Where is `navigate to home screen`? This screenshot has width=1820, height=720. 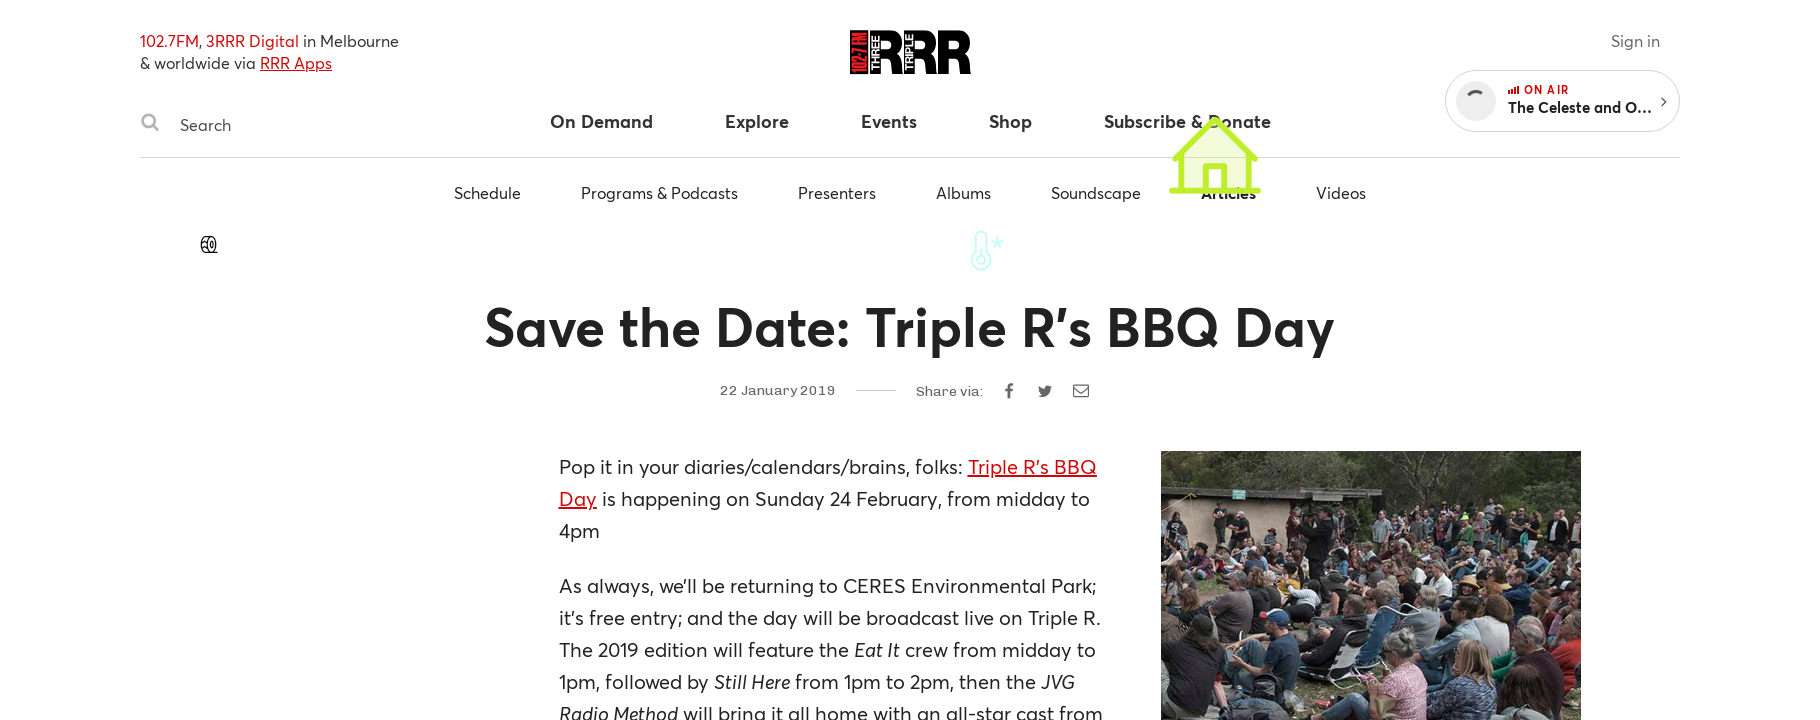 navigate to home screen is located at coordinates (1215, 157).